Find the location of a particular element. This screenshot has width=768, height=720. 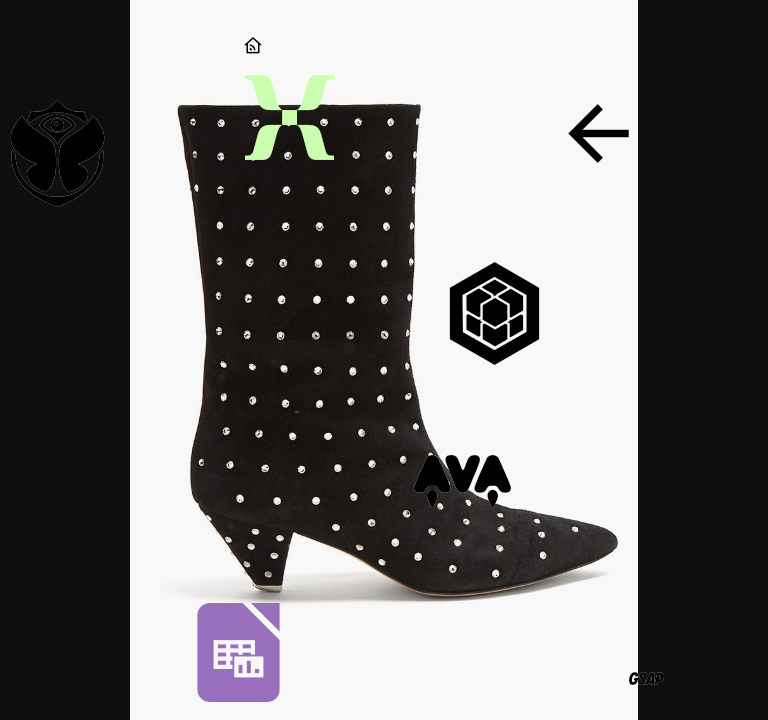

AVA JavaScript testing framework logo is located at coordinates (462, 481).